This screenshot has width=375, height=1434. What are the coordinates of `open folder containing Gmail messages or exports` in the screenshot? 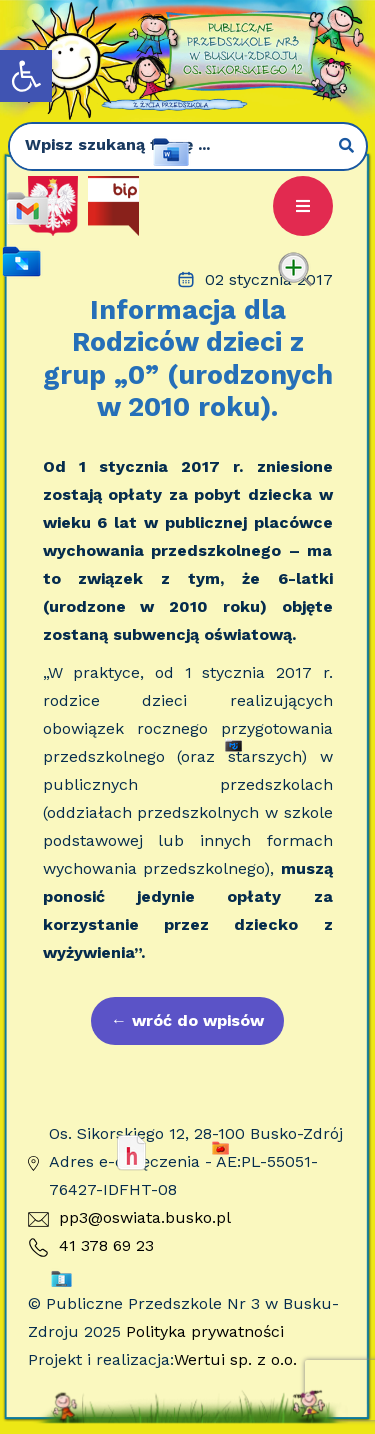 It's located at (27, 209).